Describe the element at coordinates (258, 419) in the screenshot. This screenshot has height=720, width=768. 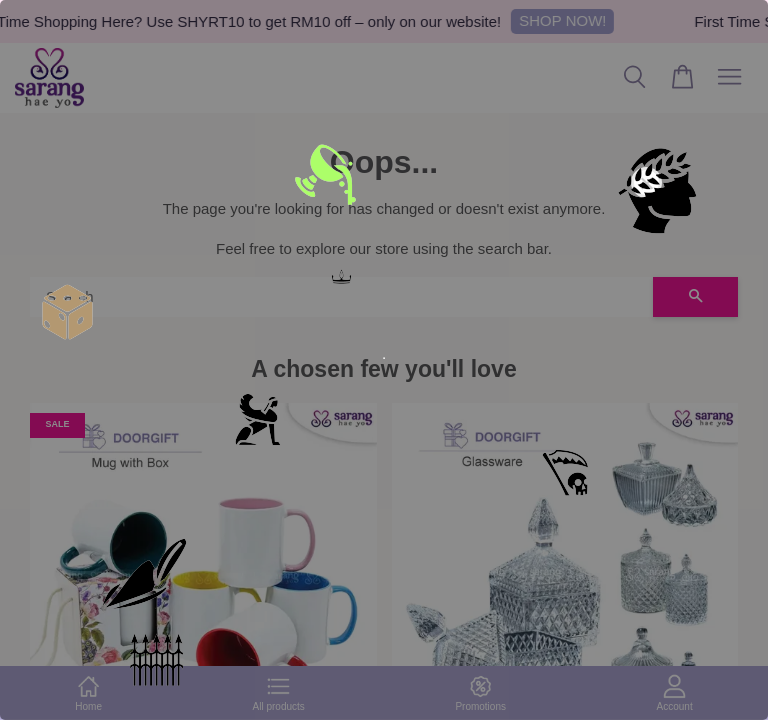
I see `access Greek mythology content or trivia` at that location.